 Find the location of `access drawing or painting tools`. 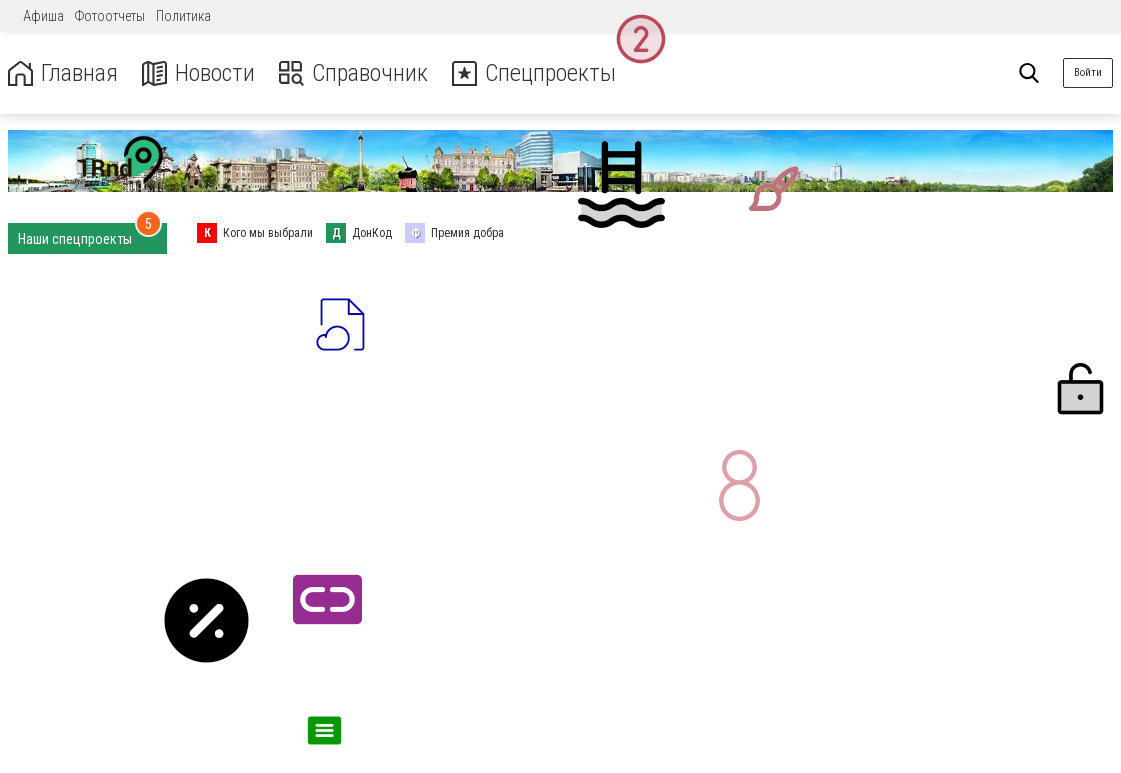

access drawing or painting tools is located at coordinates (775, 189).